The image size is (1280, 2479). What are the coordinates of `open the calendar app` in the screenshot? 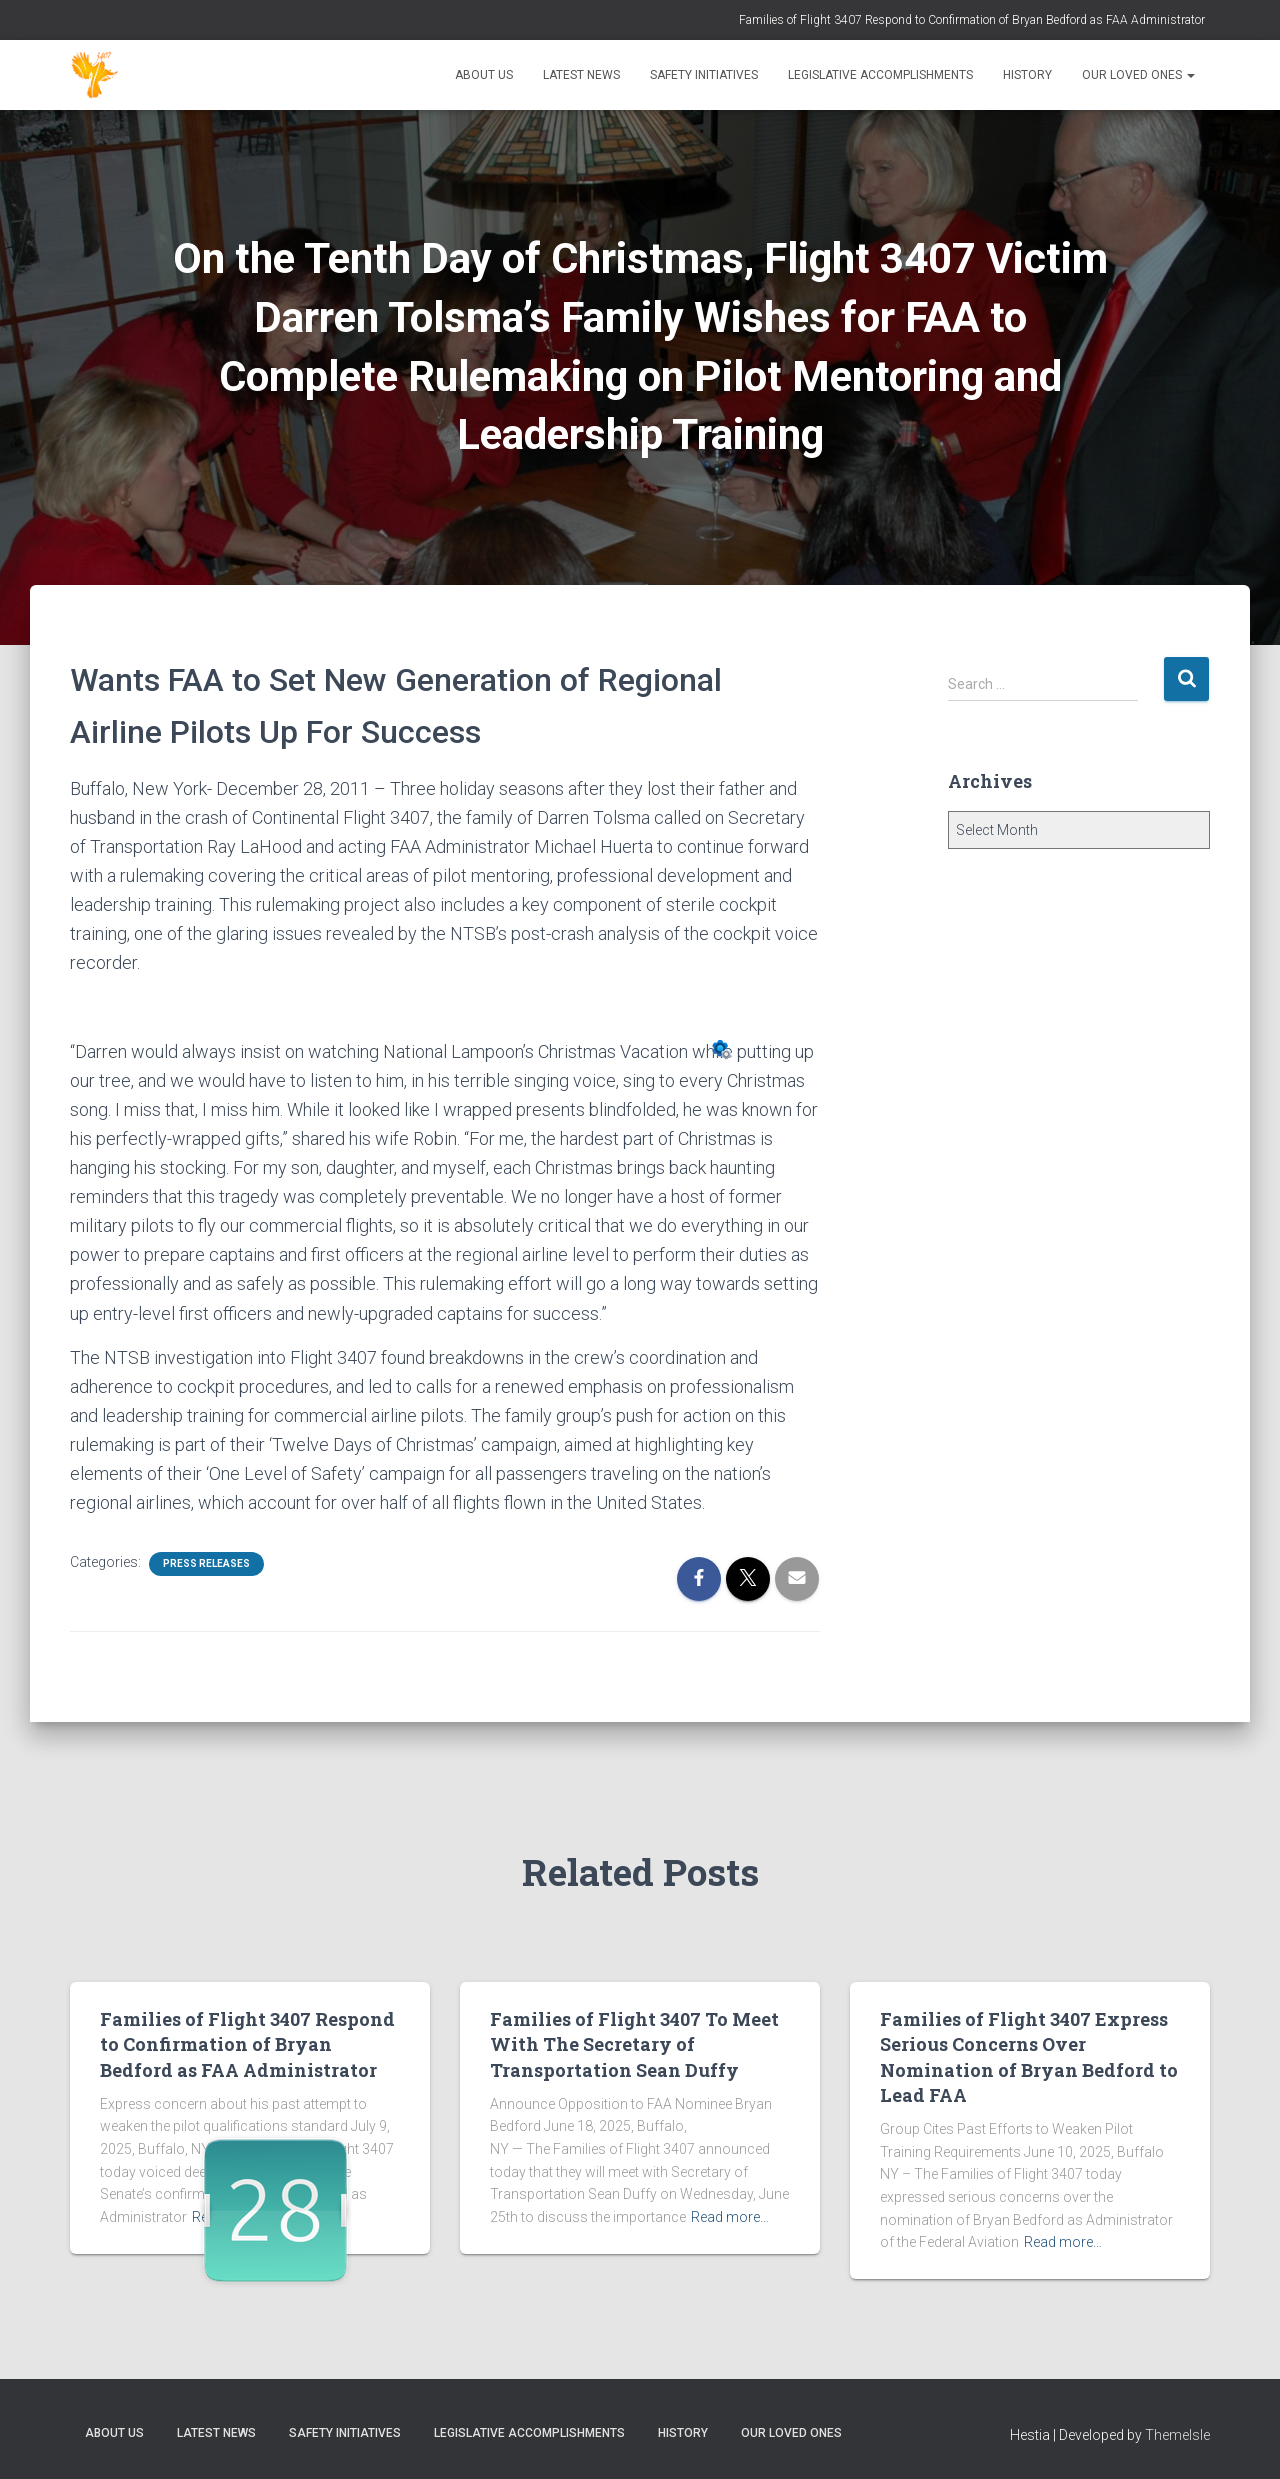 It's located at (275, 2210).